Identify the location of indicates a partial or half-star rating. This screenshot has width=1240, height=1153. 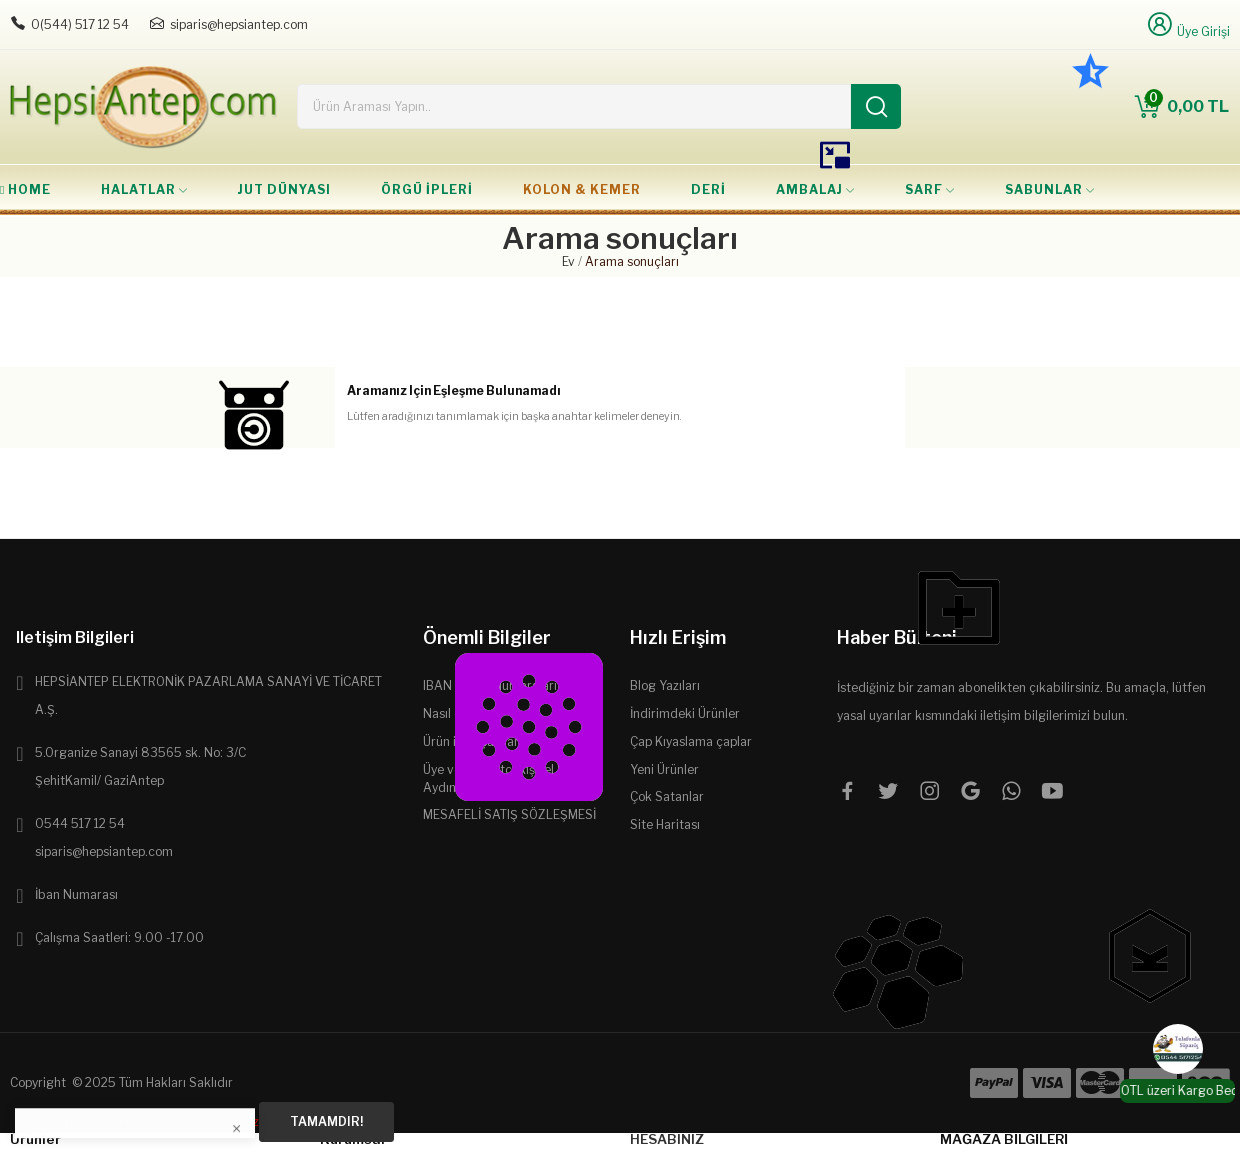
(1090, 71).